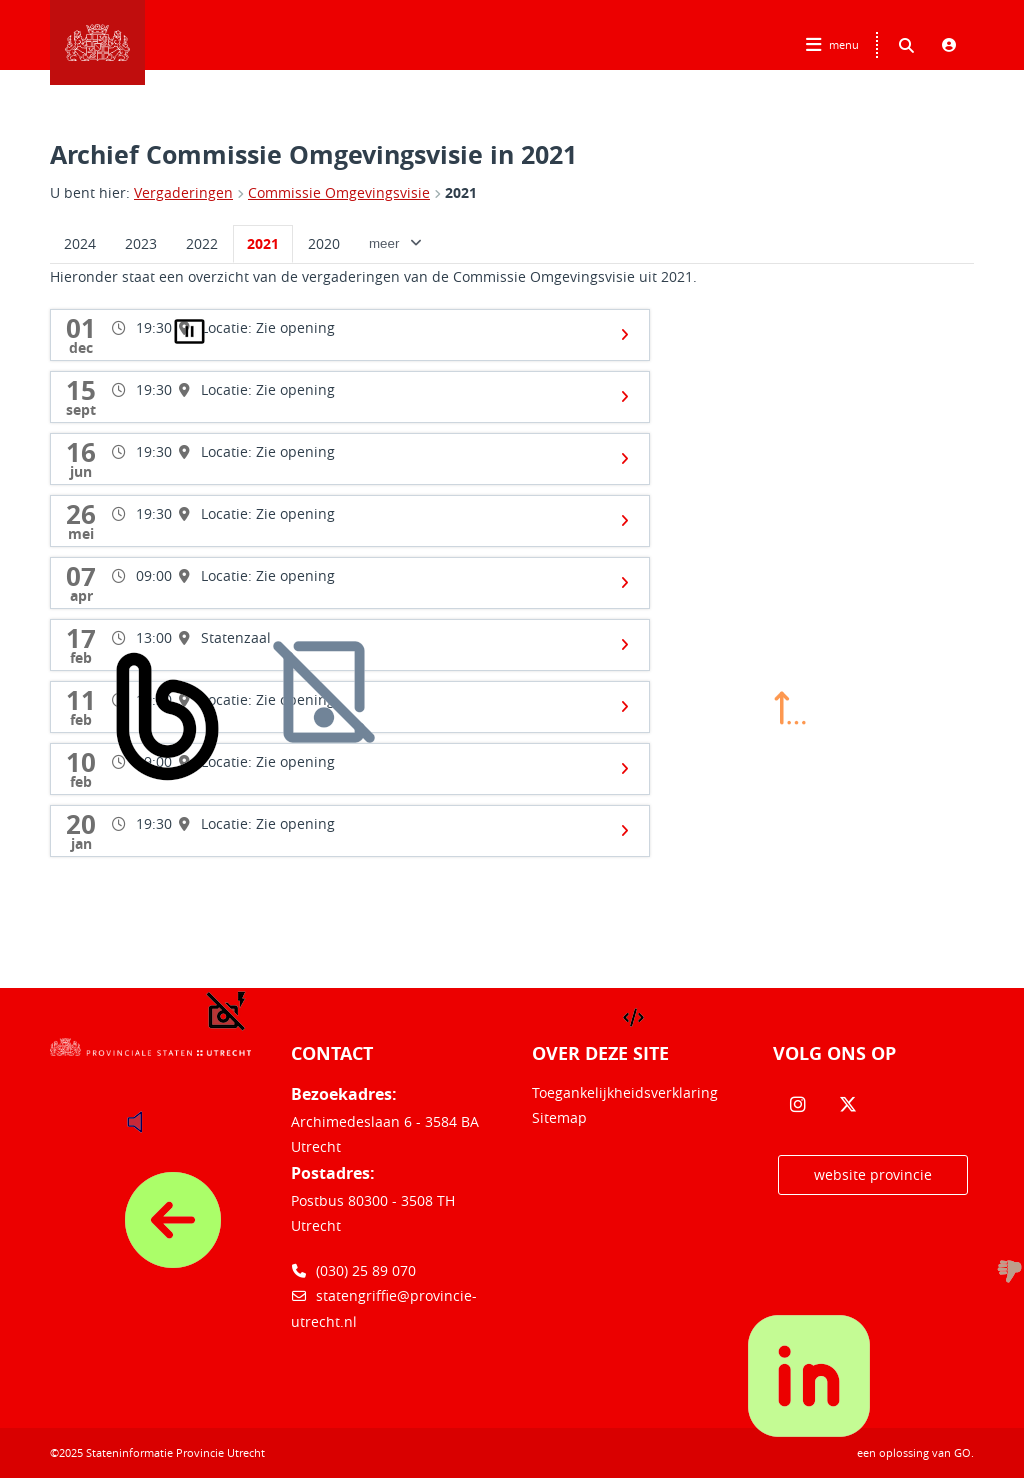 The image size is (1024, 1478). I want to click on connect with LinkedIn, so click(809, 1376).